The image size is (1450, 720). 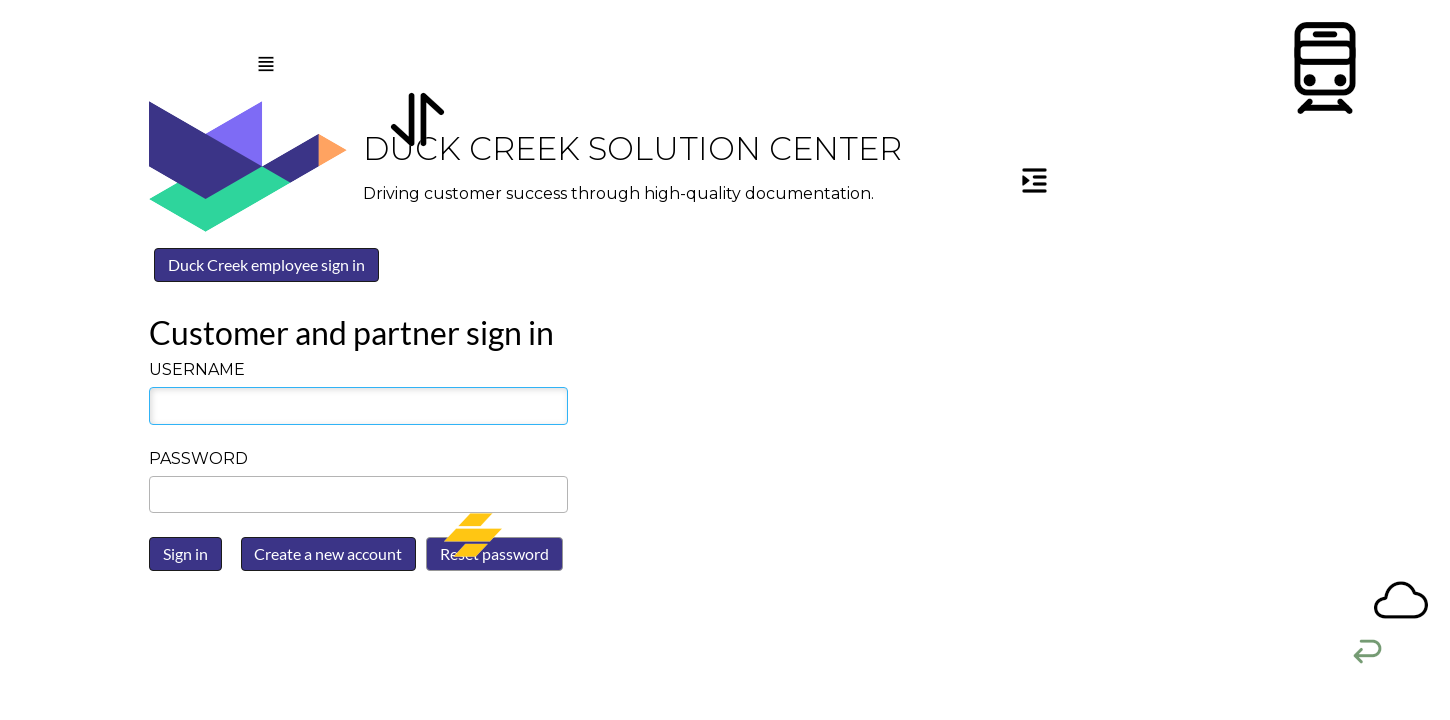 I want to click on open navigation menu, so click(x=266, y=64).